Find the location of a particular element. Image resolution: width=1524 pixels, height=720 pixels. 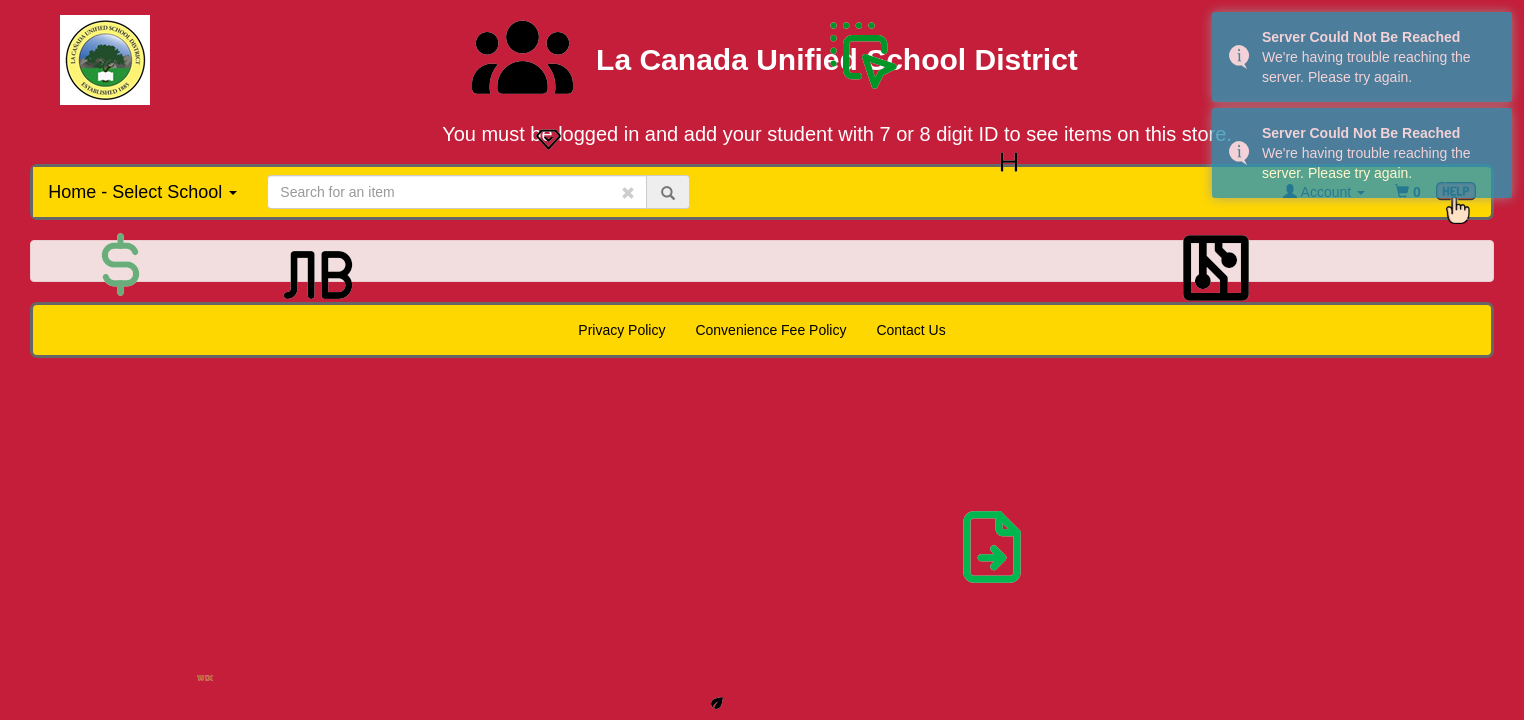

view all users or team members is located at coordinates (522, 58).